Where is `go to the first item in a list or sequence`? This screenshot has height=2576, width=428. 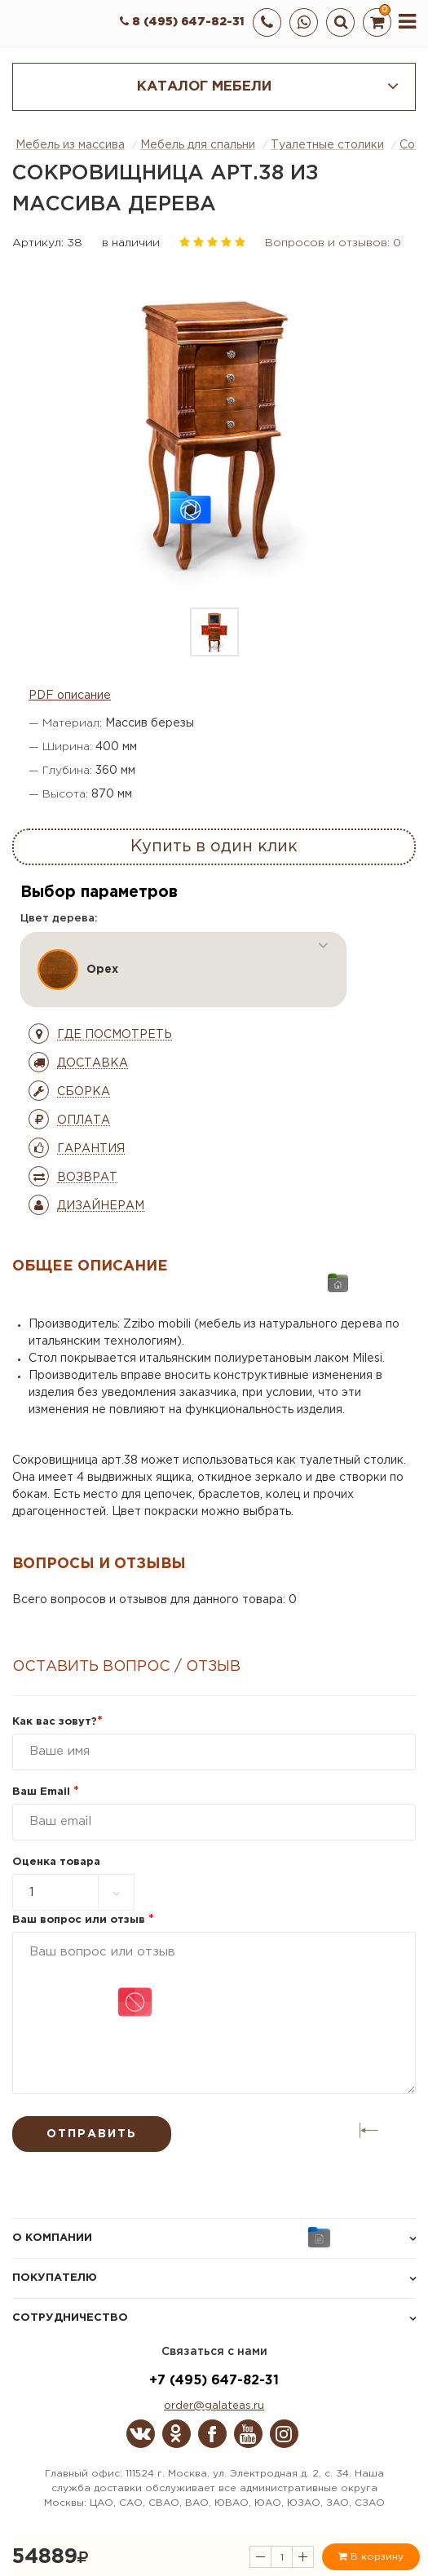 go to the first item in a list or sequence is located at coordinates (368, 2130).